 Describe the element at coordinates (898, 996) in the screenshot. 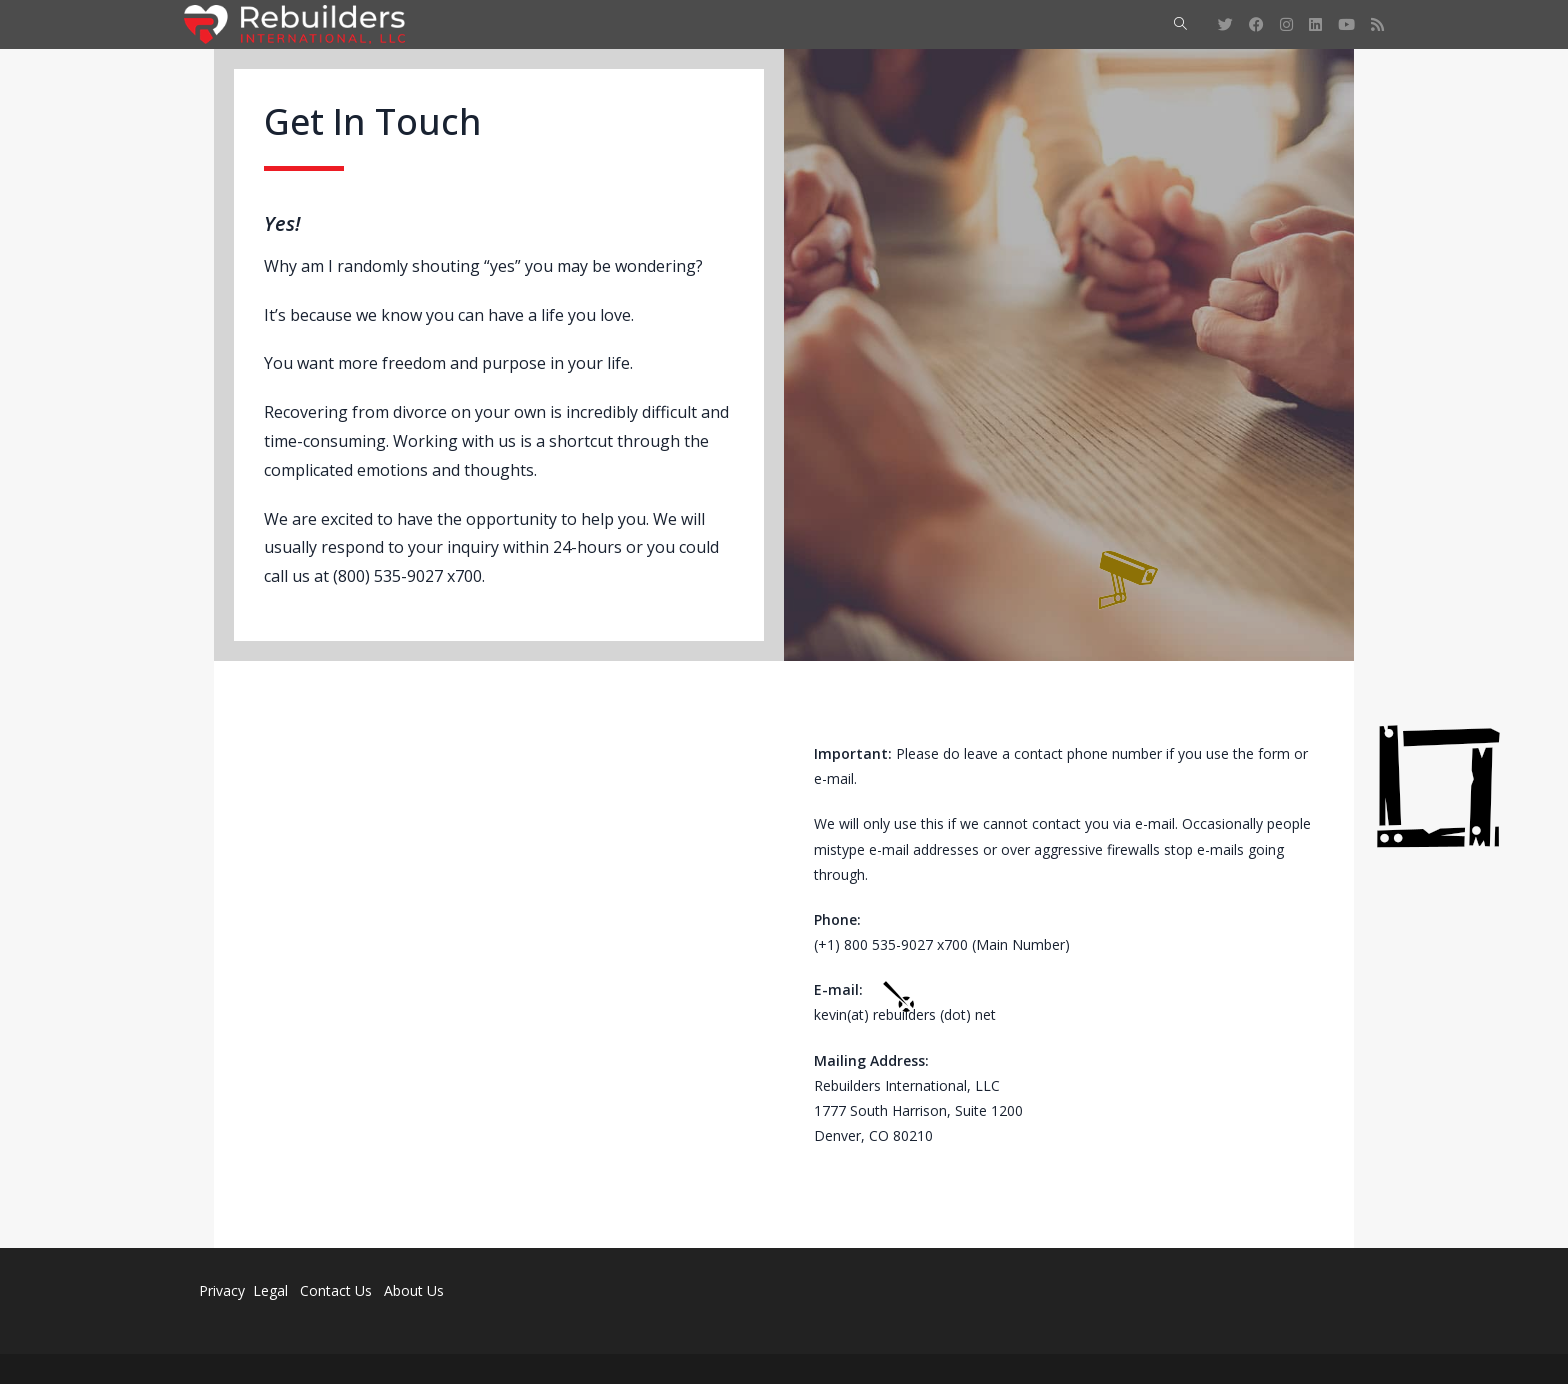

I see `activate laser targeting mode` at that location.